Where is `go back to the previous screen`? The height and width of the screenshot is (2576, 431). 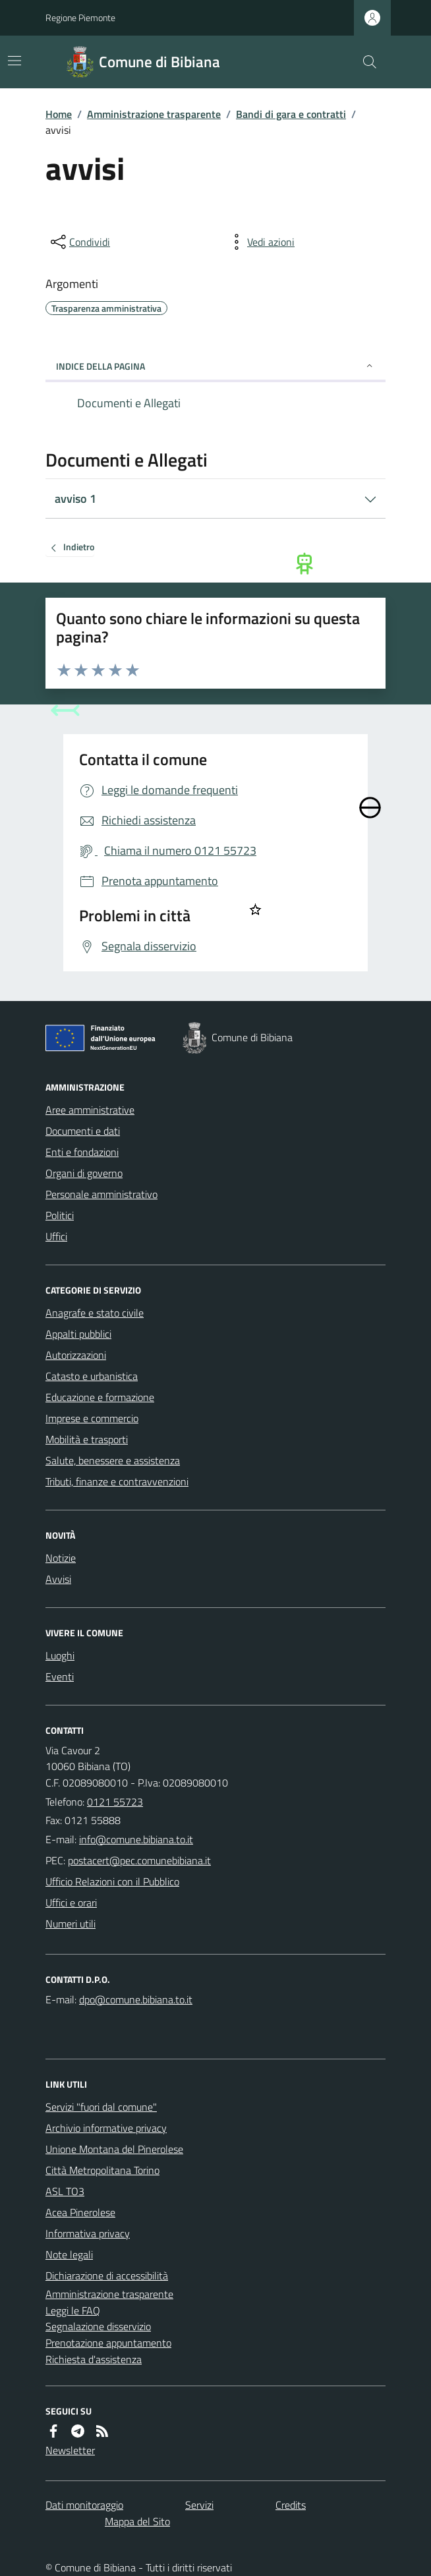 go back to the previous screen is located at coordinates (65, 710).